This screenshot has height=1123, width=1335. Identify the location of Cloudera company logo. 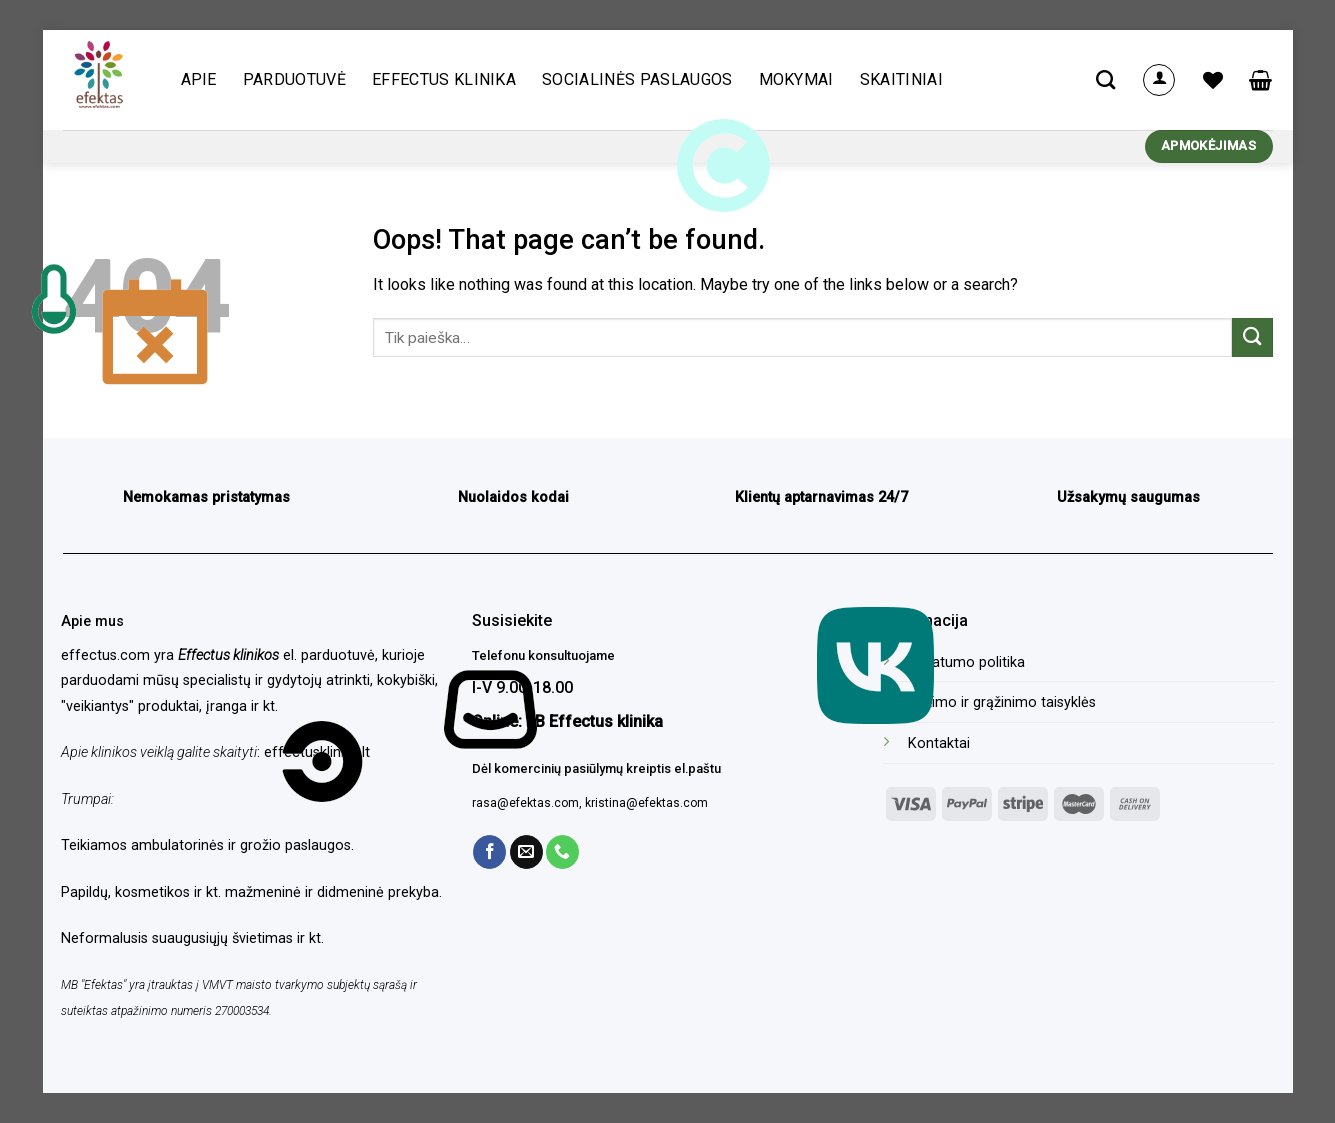
(723, 165).